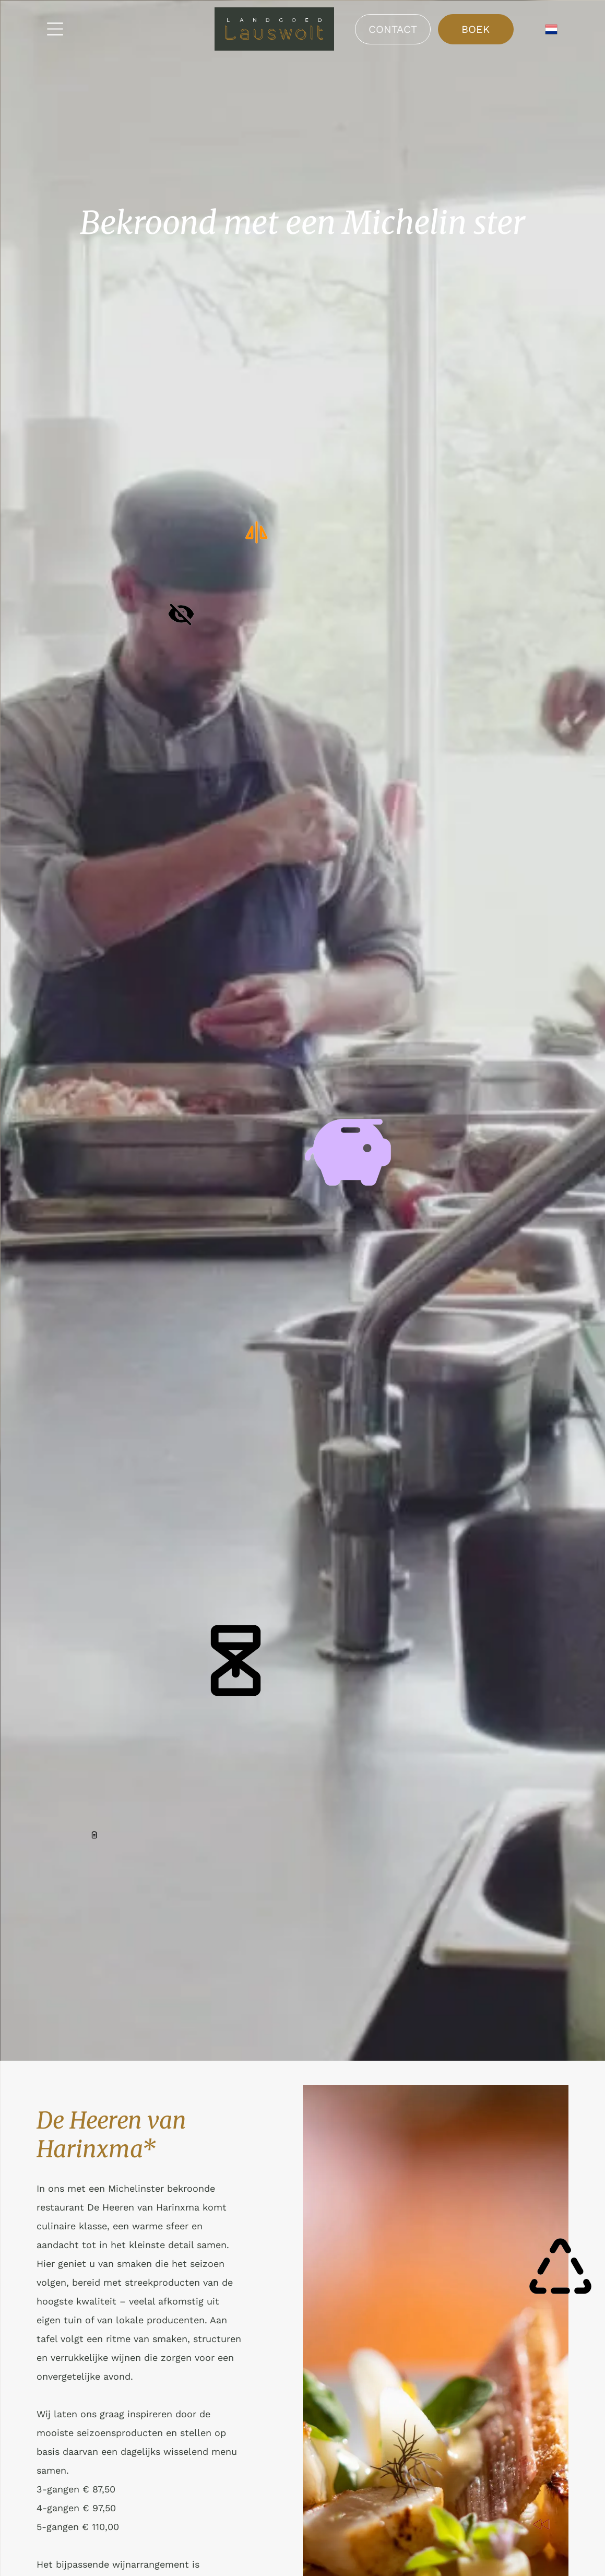 Image resolution: width=605 pixels, height=2576 pixels. Describe the element at coordinates (94, 1835) in the screenshot. I see `battery level indicator showing medium charge` at that location.